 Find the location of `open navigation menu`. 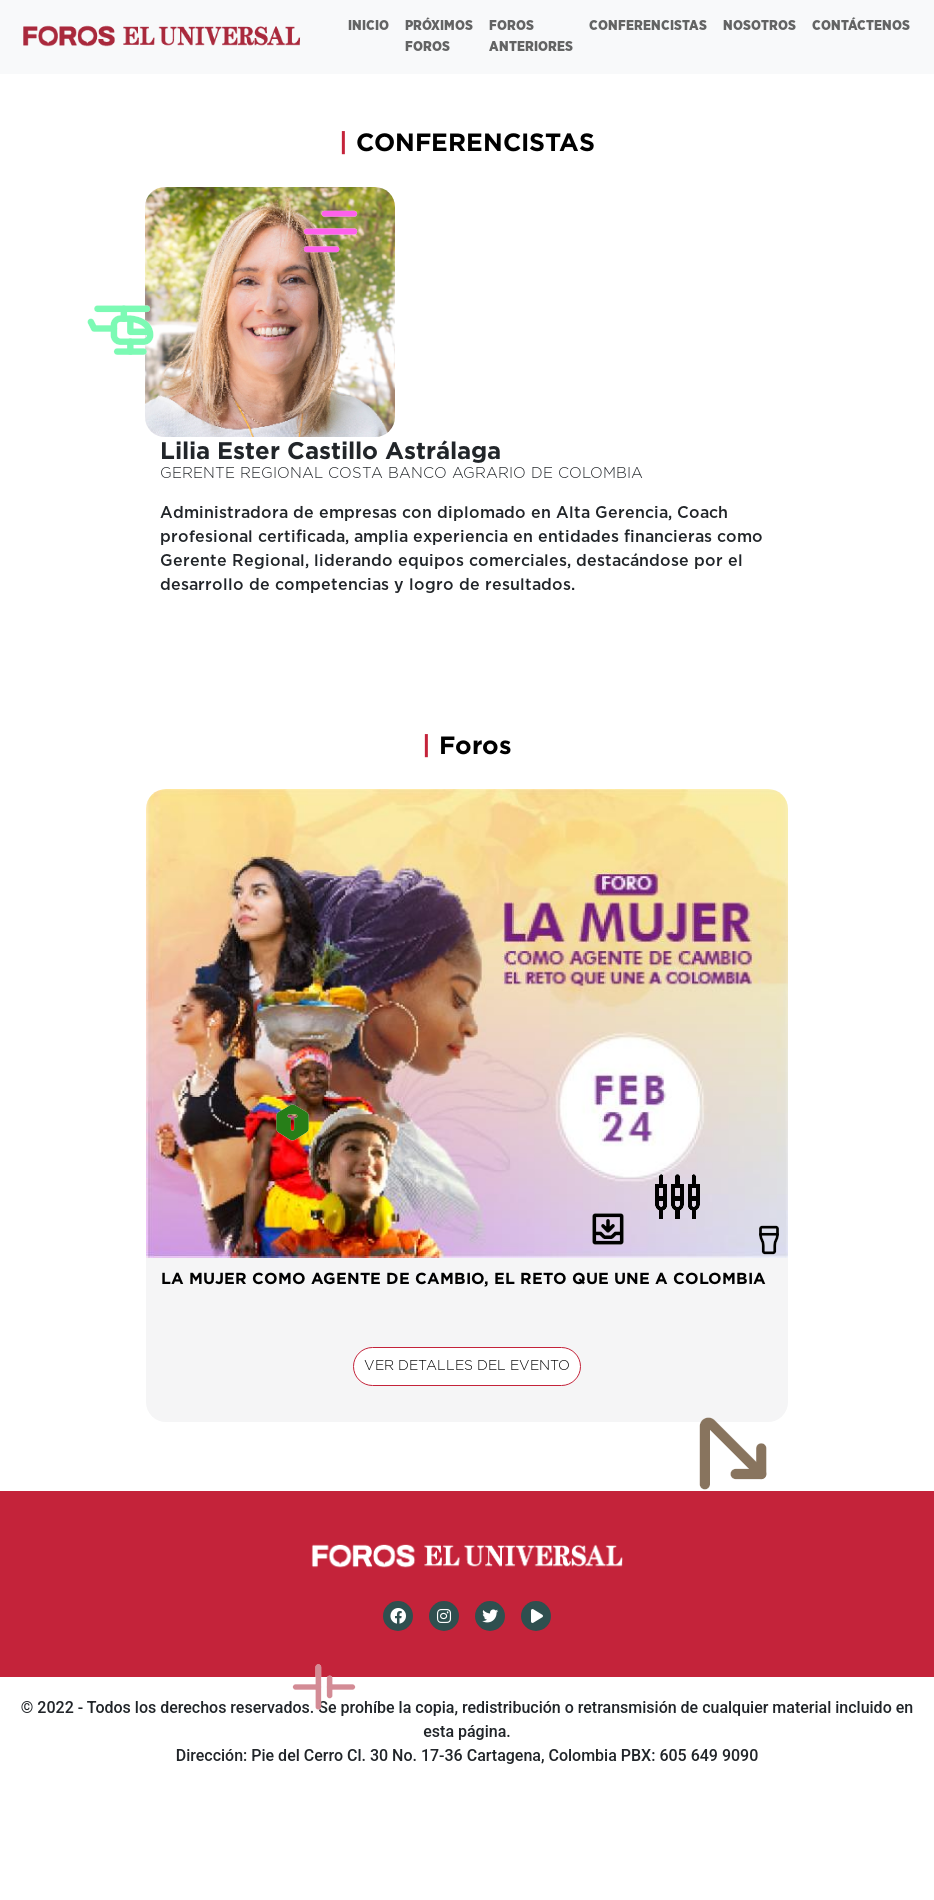

open navigation menu is located at coordinates (330, 231).